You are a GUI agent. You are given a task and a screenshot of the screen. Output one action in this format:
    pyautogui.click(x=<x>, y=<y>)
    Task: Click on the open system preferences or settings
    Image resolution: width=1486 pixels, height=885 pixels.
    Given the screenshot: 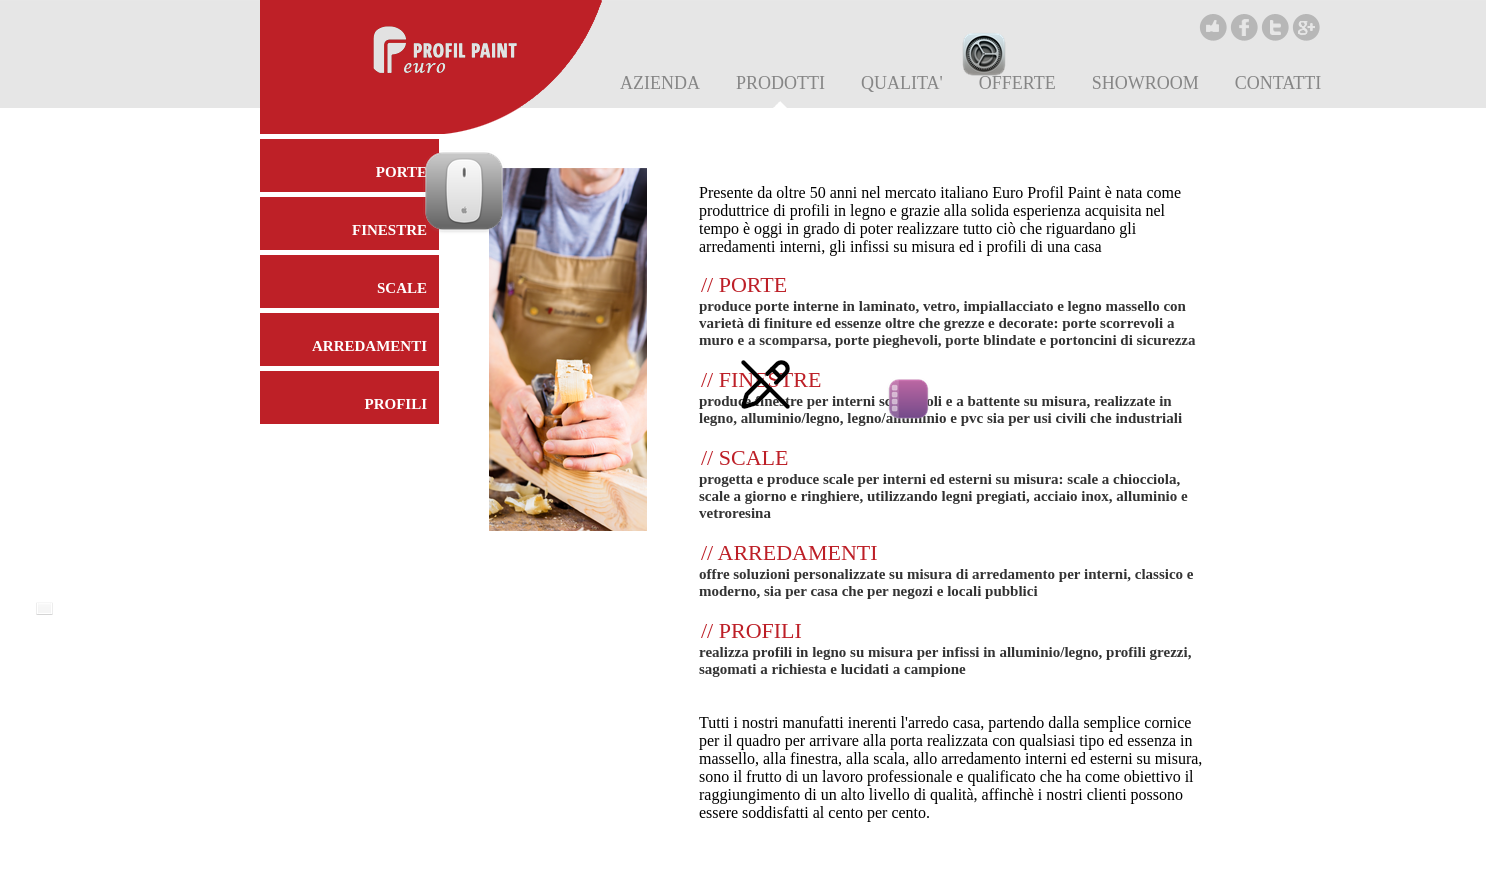 What is the action you would take?
    pyautogui.click(x=984, y=54)
    